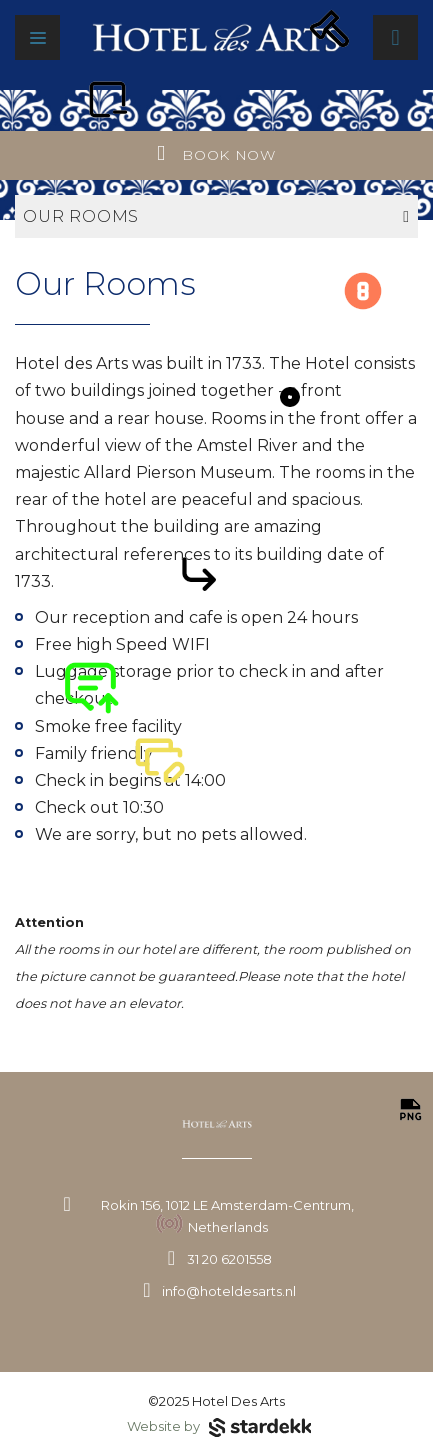  Describe the element at coordinates (159, 757) in the screenshot. I see `edit payment or cash transaction details` at that location.